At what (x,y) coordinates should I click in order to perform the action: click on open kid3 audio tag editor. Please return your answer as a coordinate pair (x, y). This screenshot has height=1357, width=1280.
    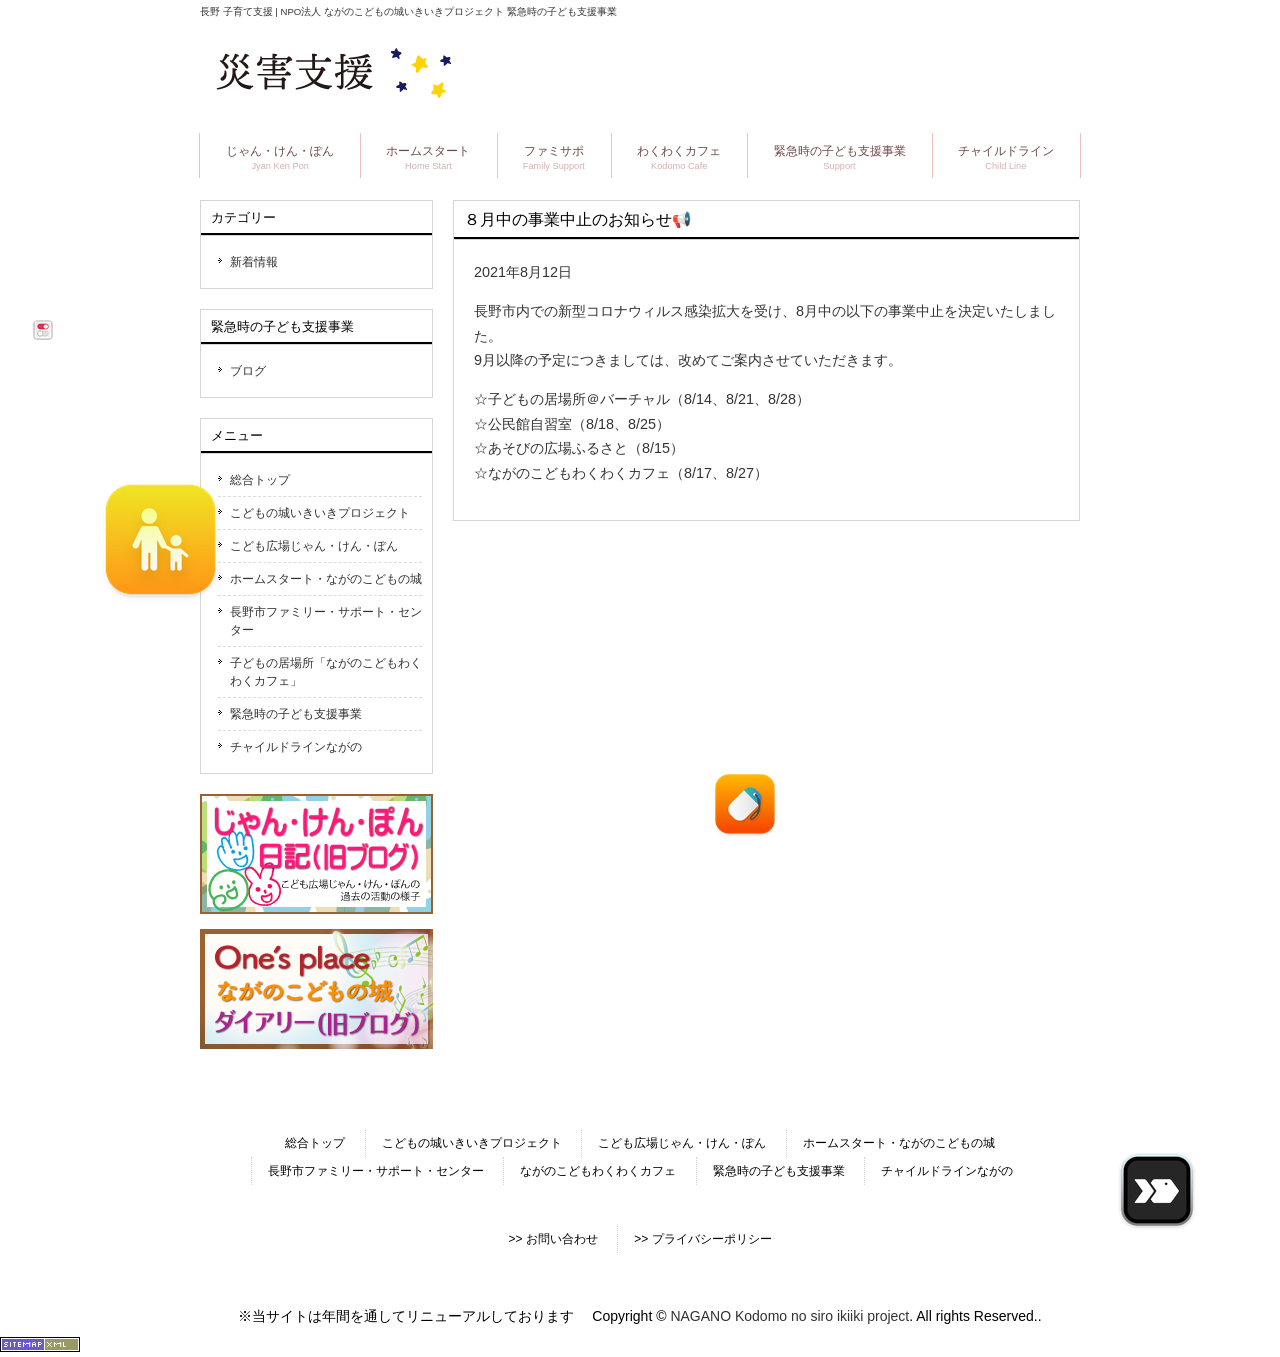
    Looking at the image, I should click on (745, 804).